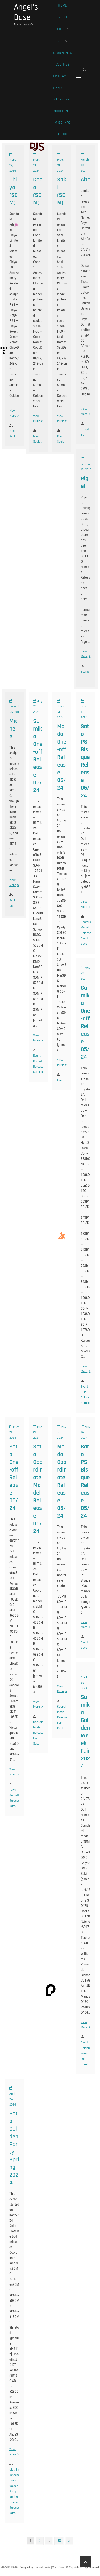  What do you see at coordinates (16, 225) in the screenshot?
I see `pay with PayPal` at bounding box center [16, 225].